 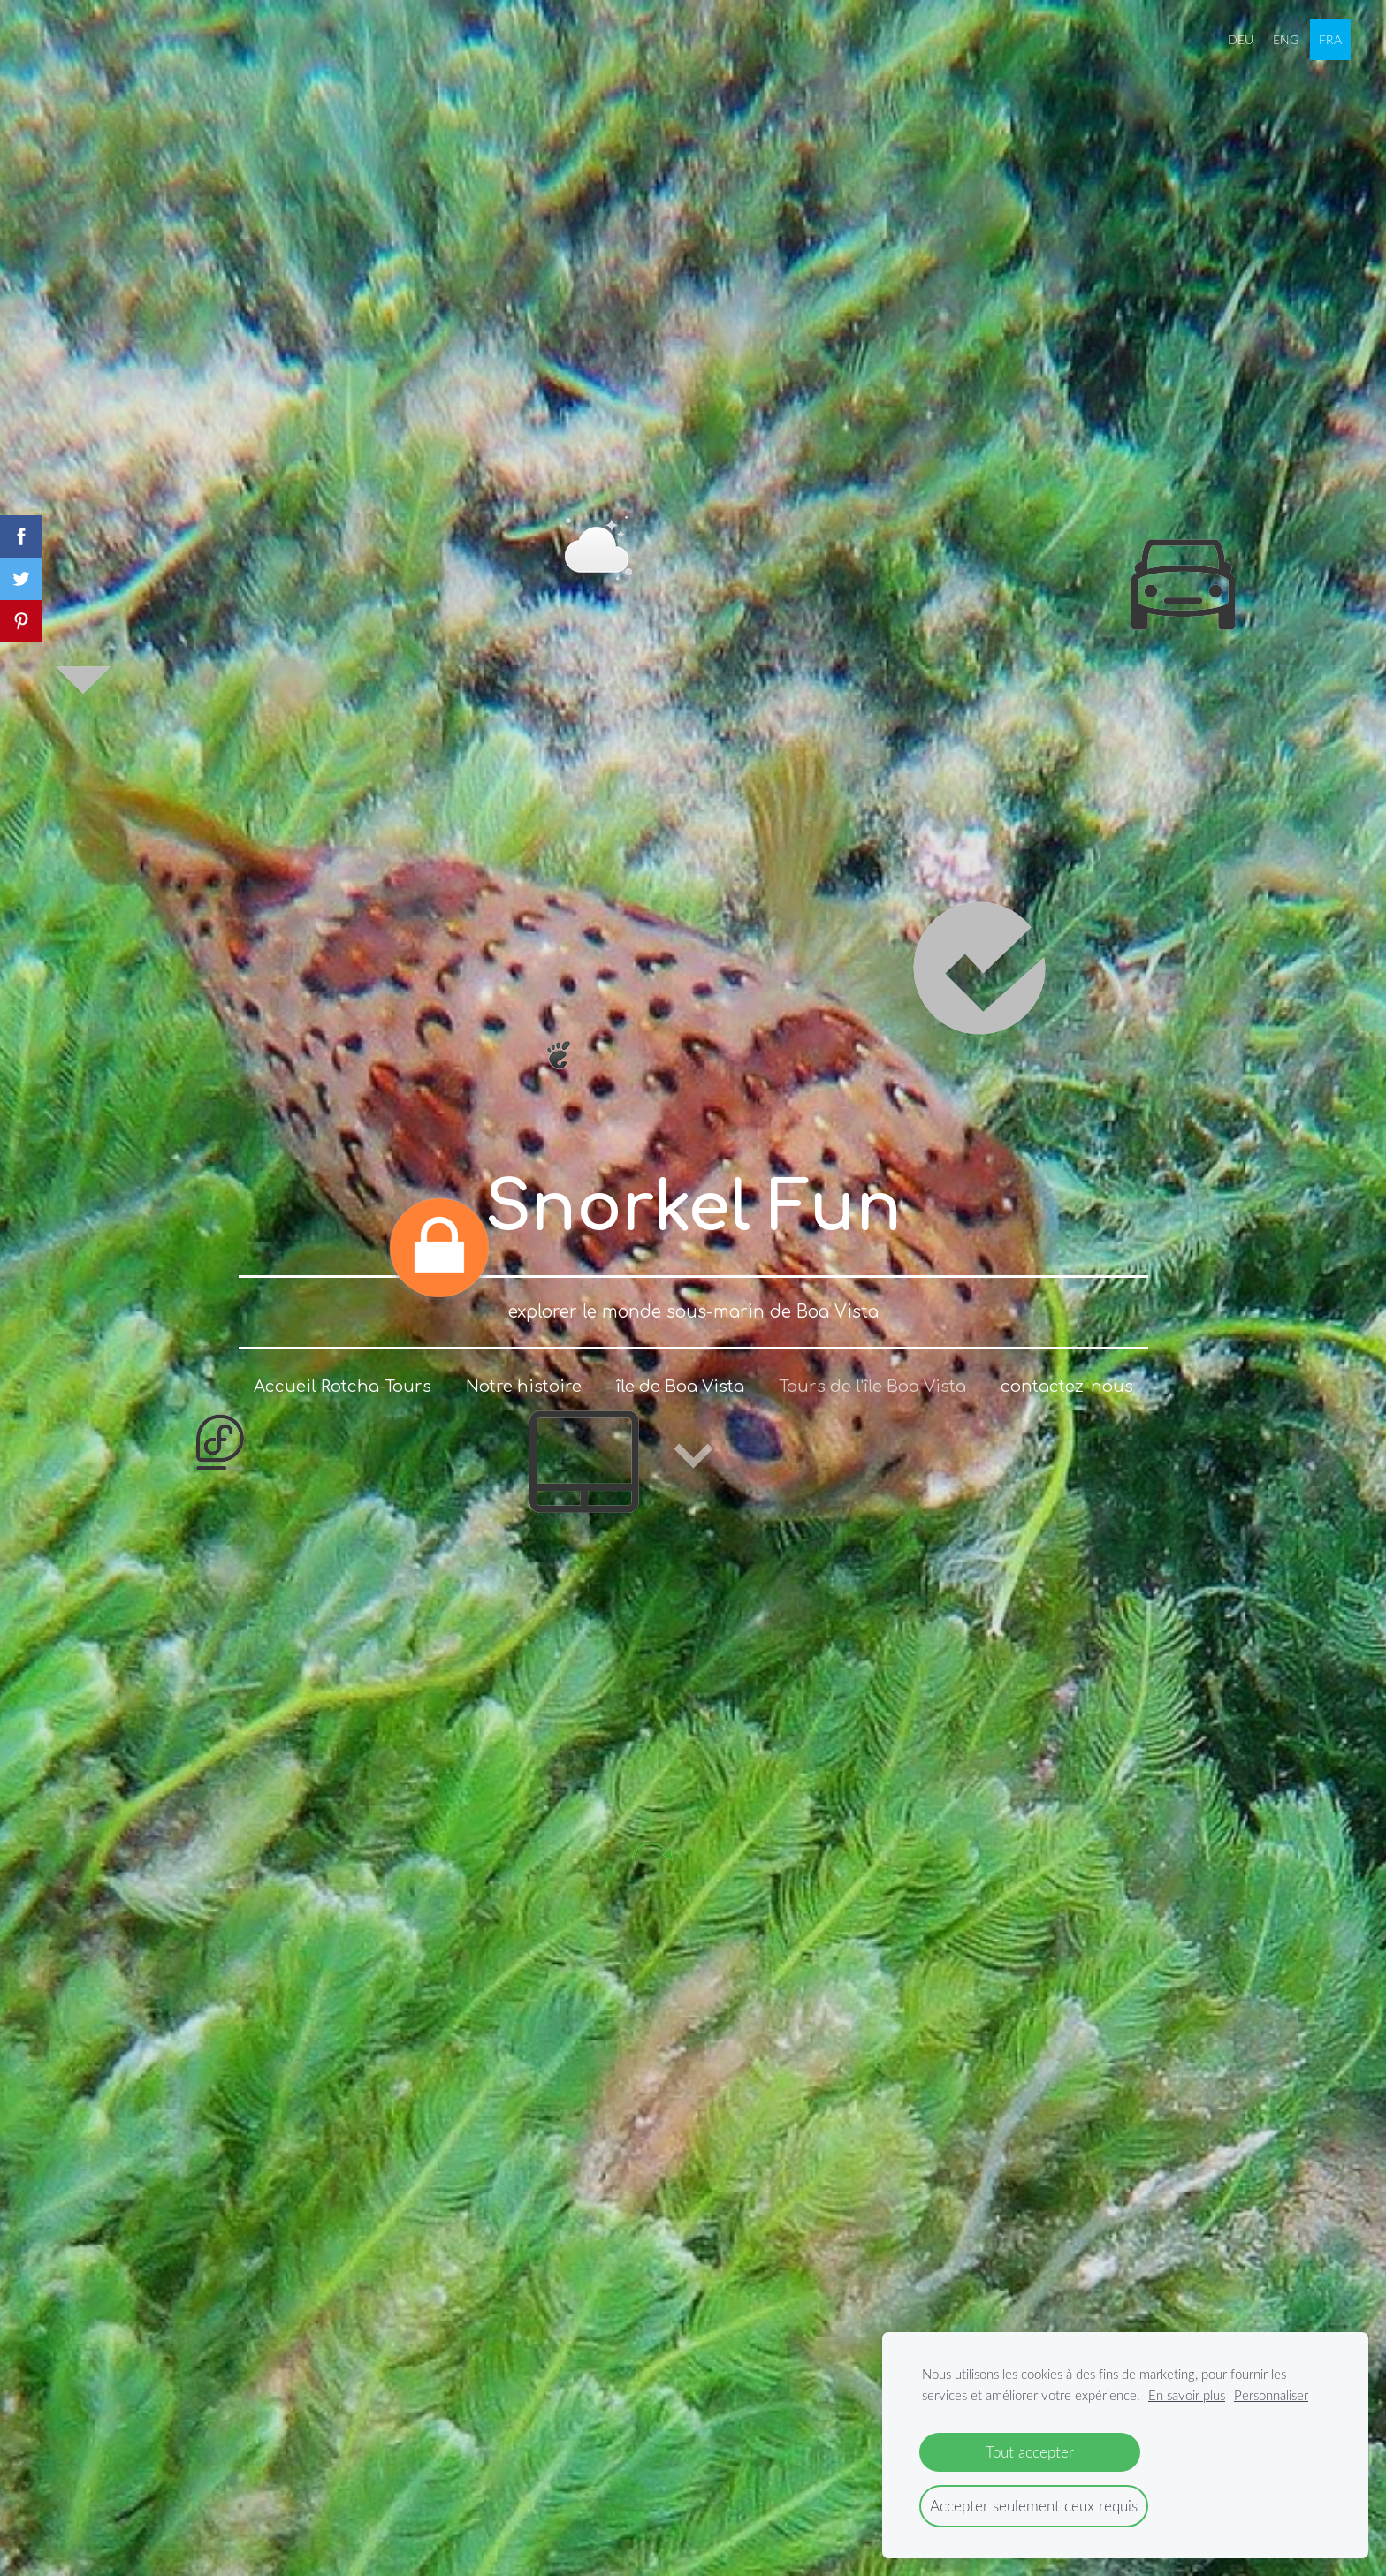 What do you see at coordinates (559, 1055) in the screenshot?
I see `access the GNOME desktop home or start menu` at bounding box center [559, 1055].